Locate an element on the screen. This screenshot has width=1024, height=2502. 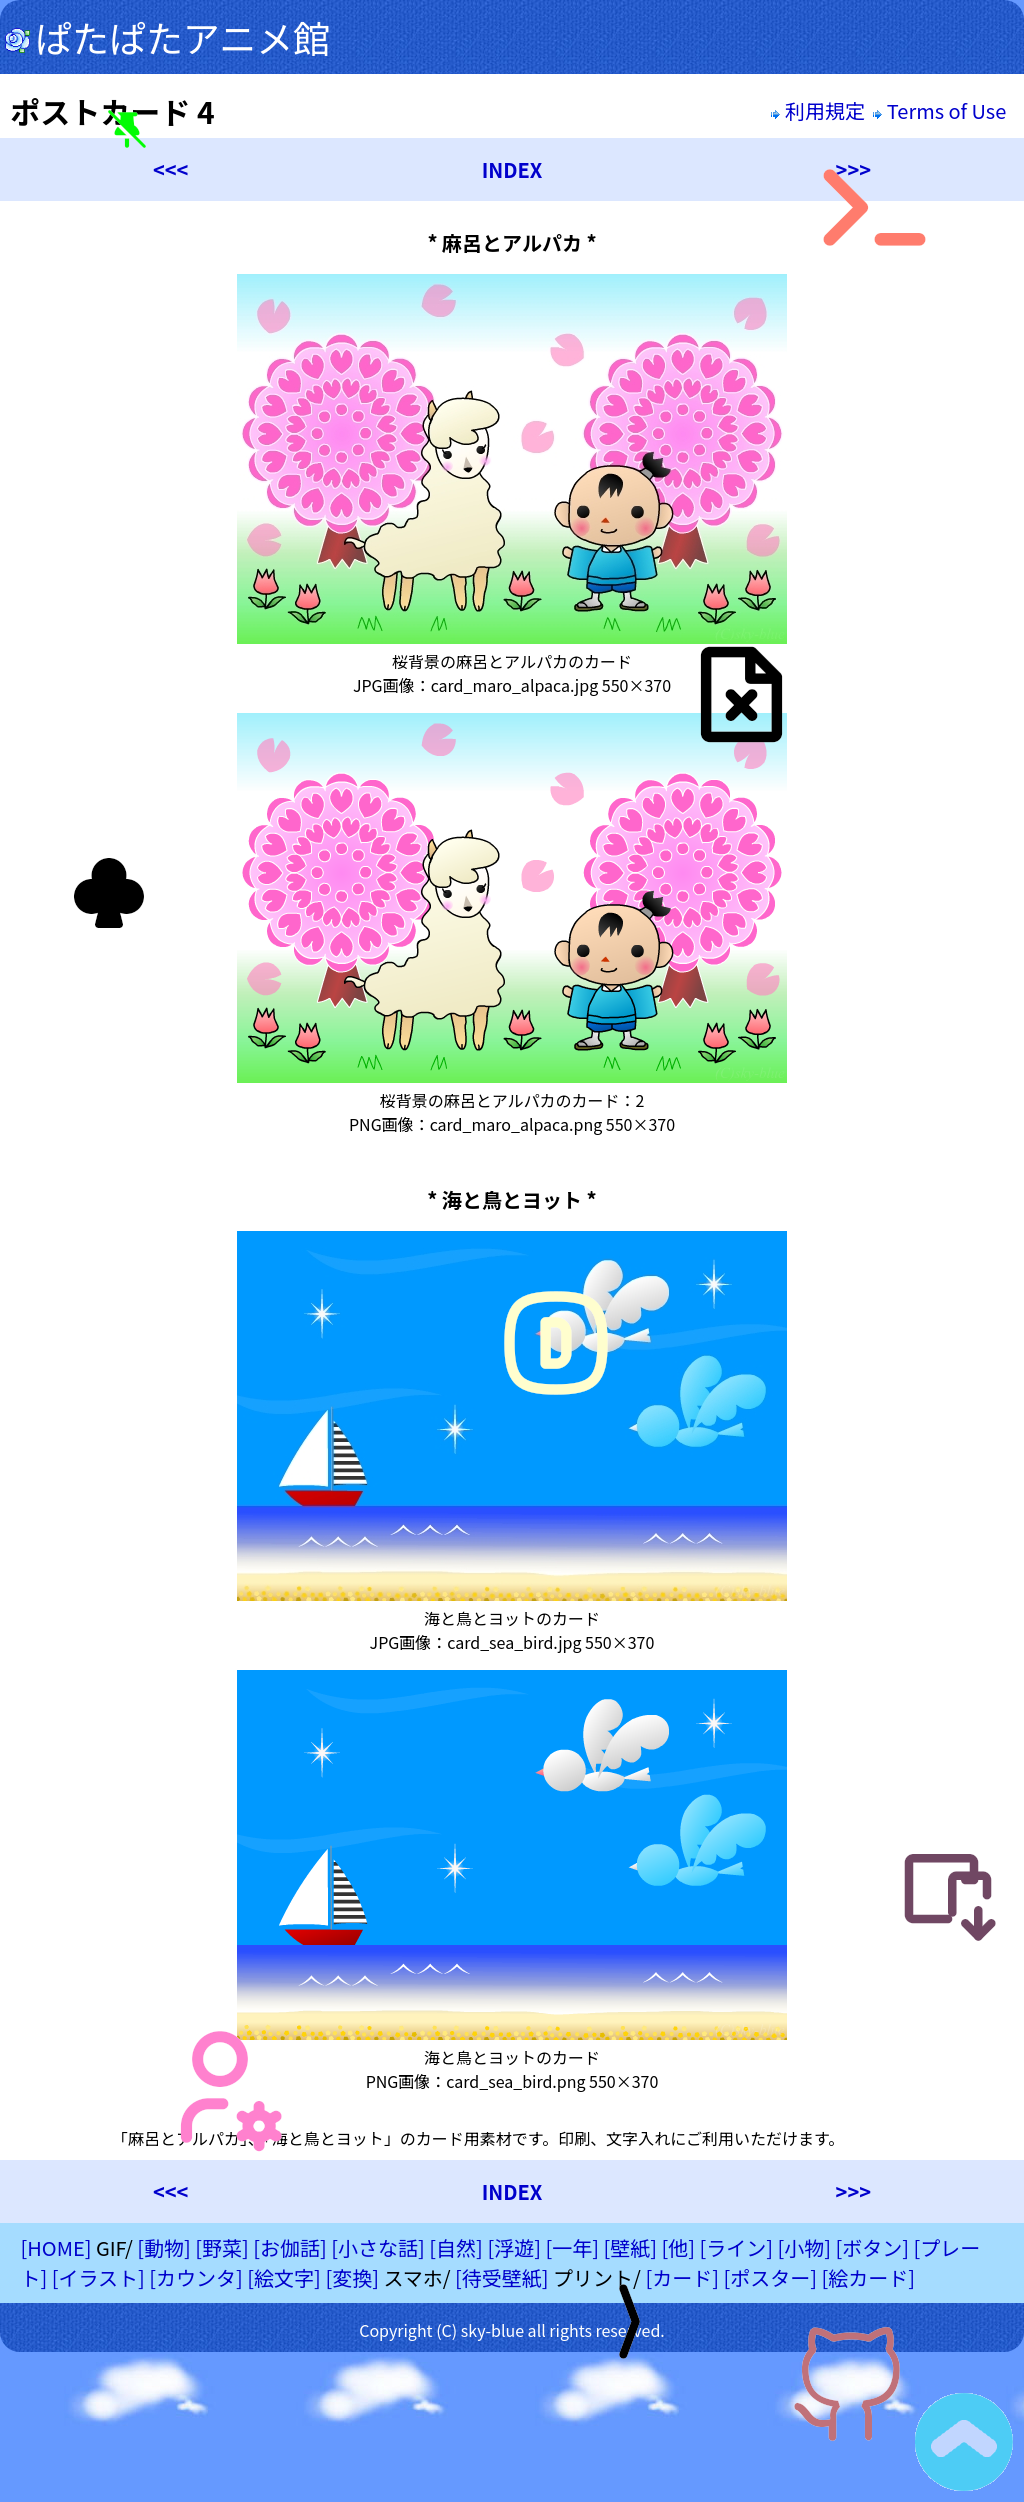
delete or remove a file is located at coordinates (741, 694).